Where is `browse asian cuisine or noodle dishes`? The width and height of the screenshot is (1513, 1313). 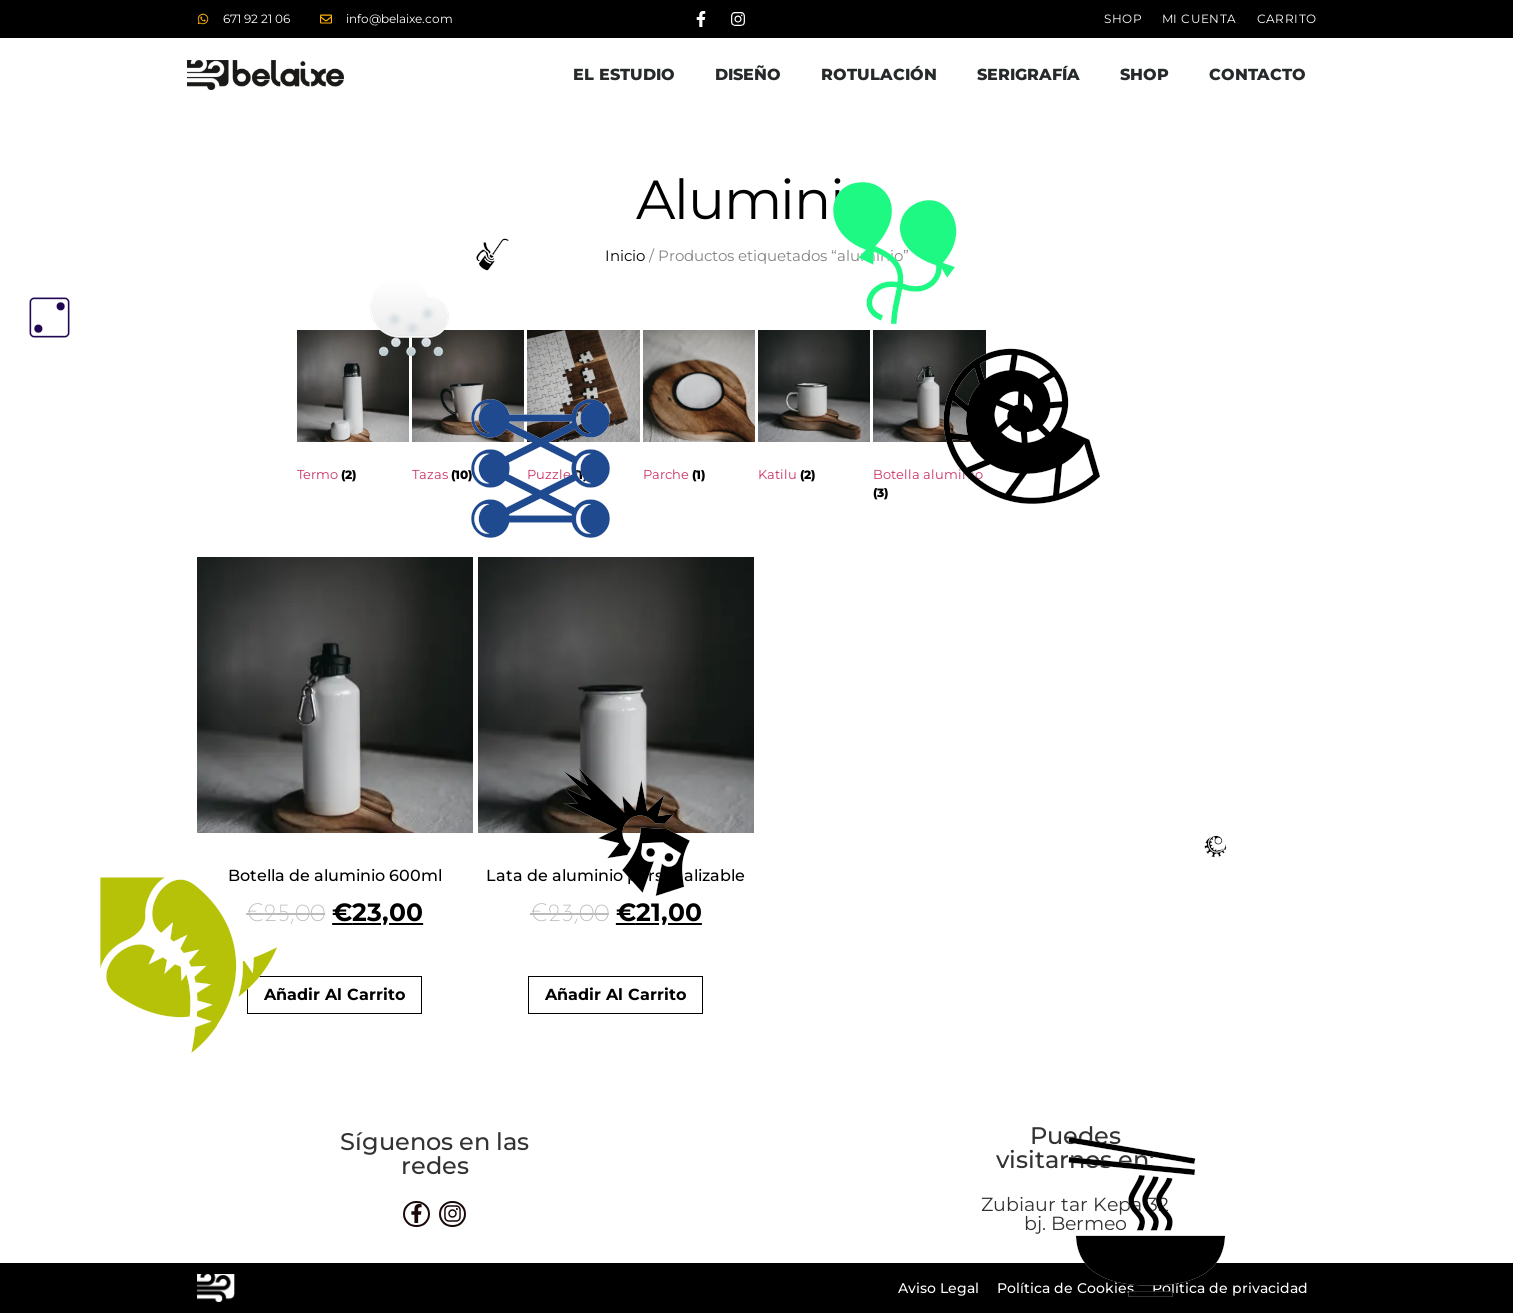 browse asian cuisine or noodle dishes is located at coordinates (1150, 1216).